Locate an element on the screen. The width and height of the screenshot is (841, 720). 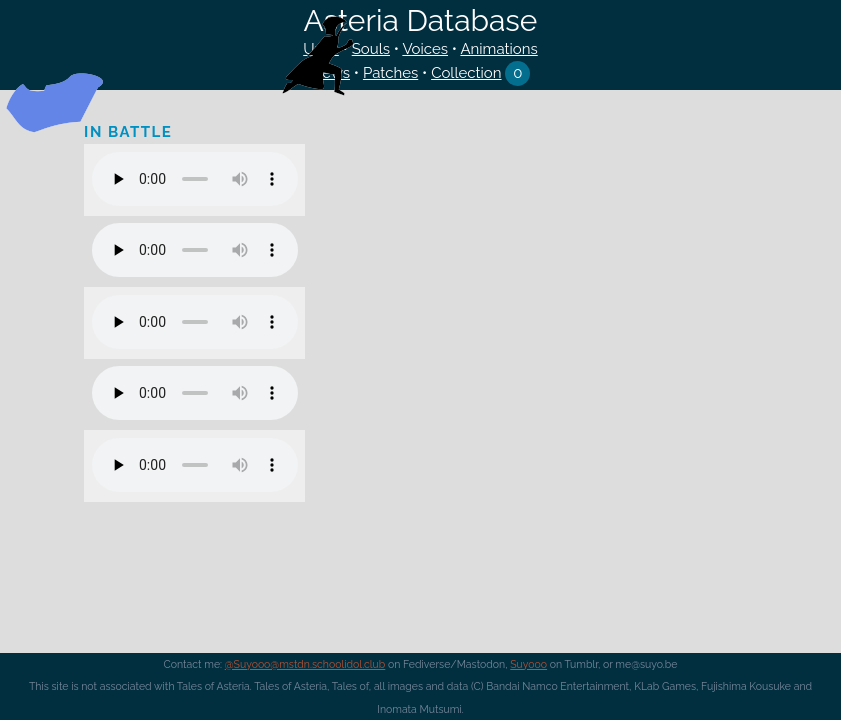
select hungary as your country or region is located at coordinates (54, 102).